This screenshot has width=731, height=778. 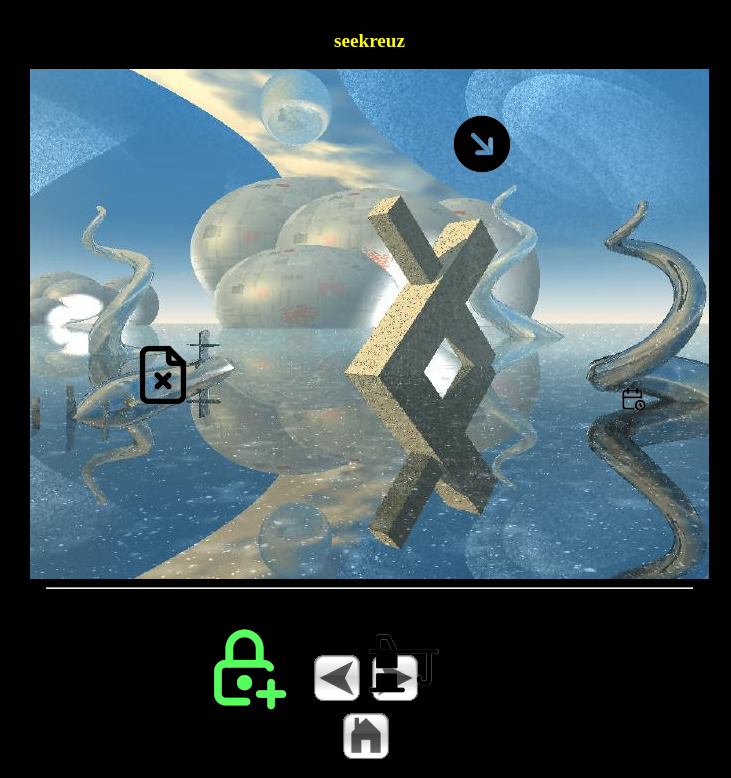 What do you see at coordinates (402, 663) in the screenshot?
I see `access construction or building management tools` at bounding box center [402, 663].